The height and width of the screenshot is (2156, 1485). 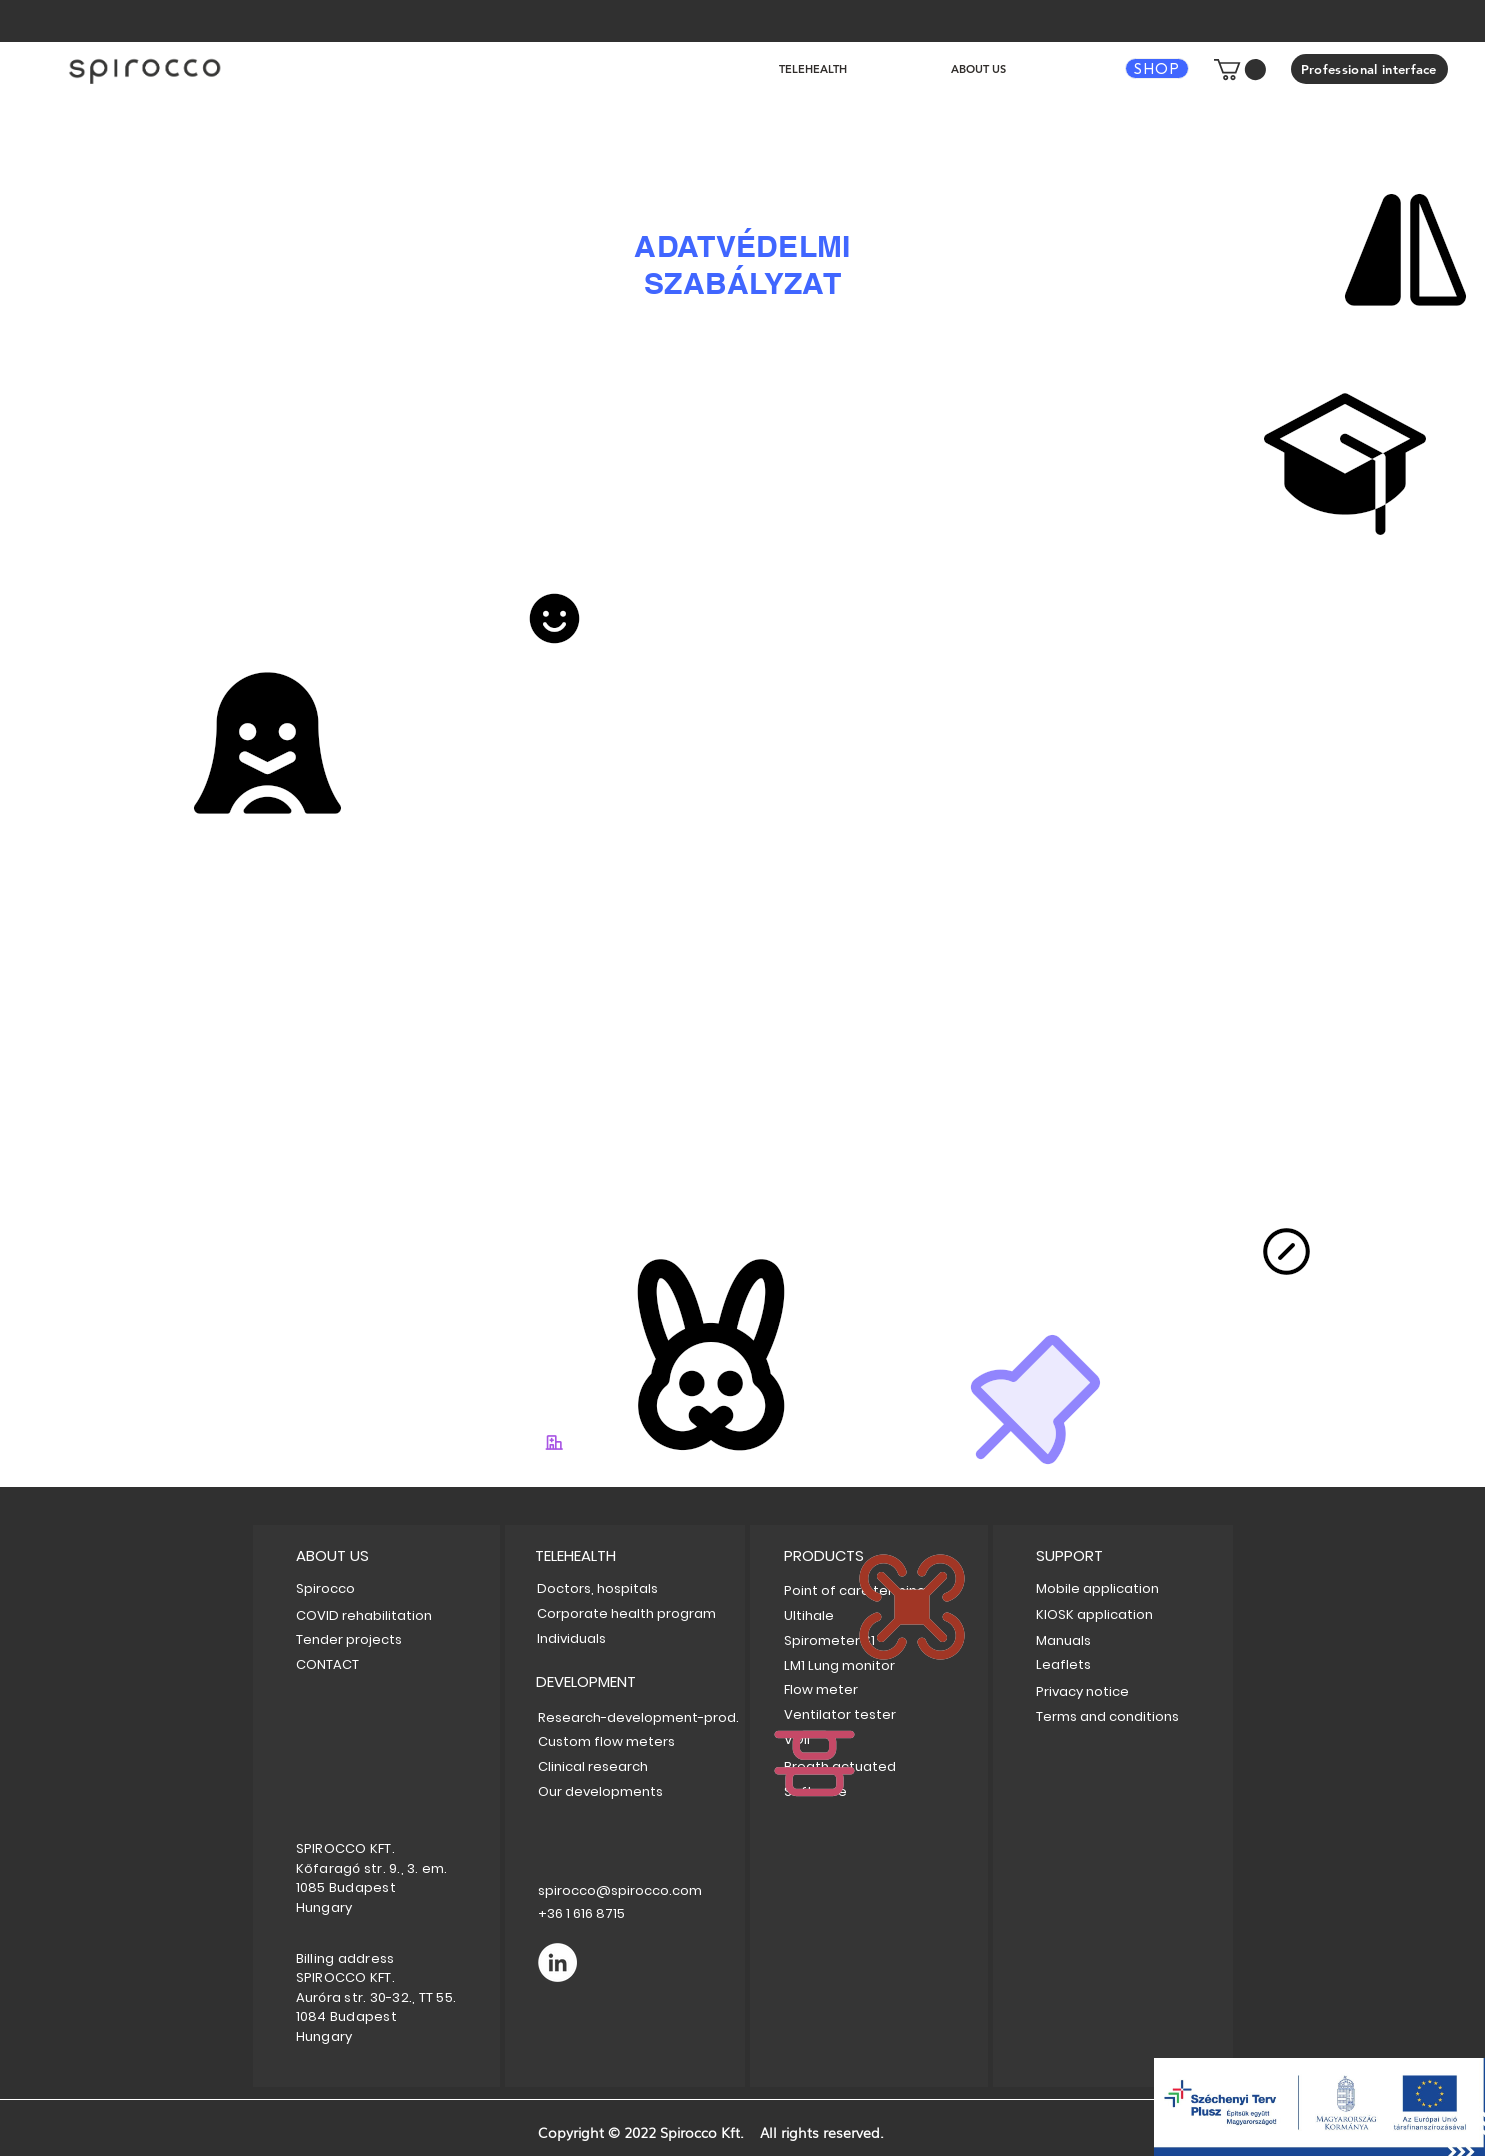 I want to click on access drone controls, so click(x=912, y=1607).